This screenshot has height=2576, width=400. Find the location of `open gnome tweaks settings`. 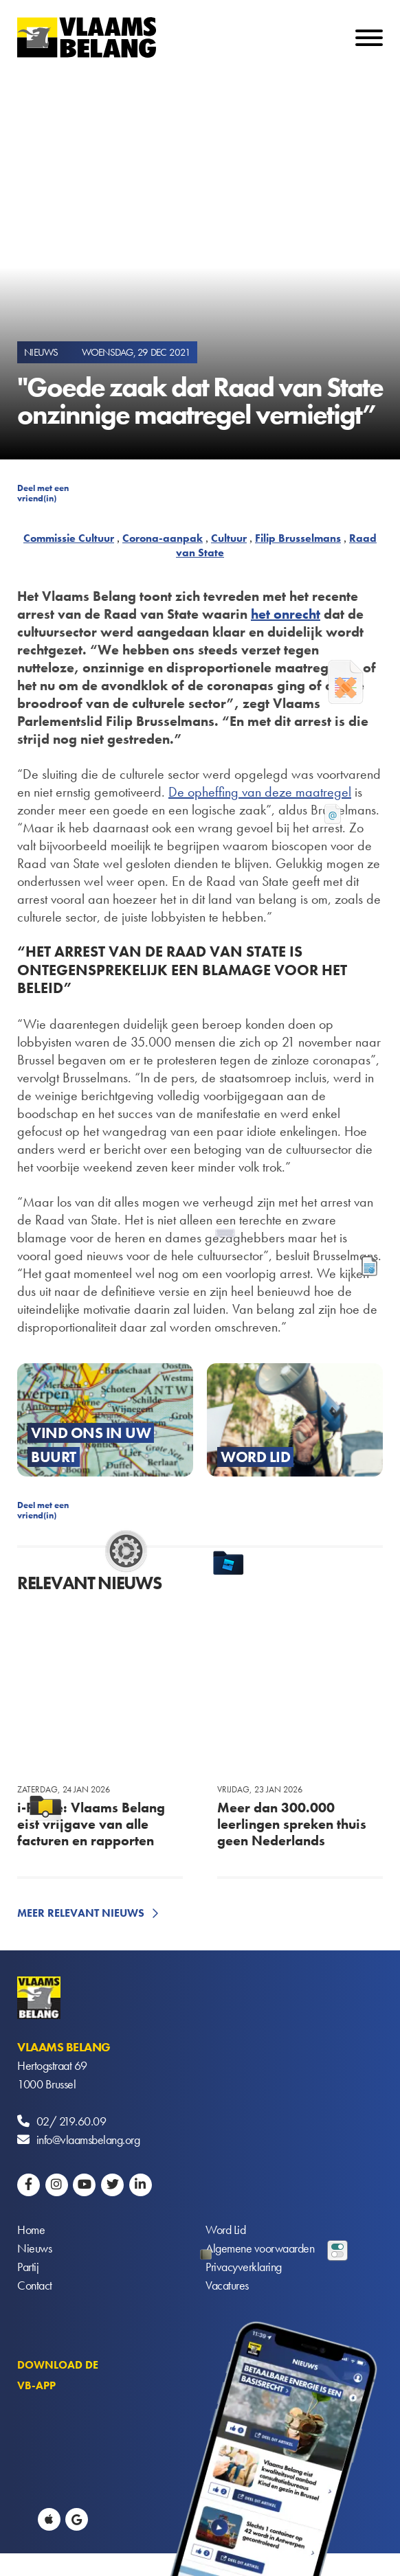

open gnome tweaks settings is located at coordinates (337, 2250).